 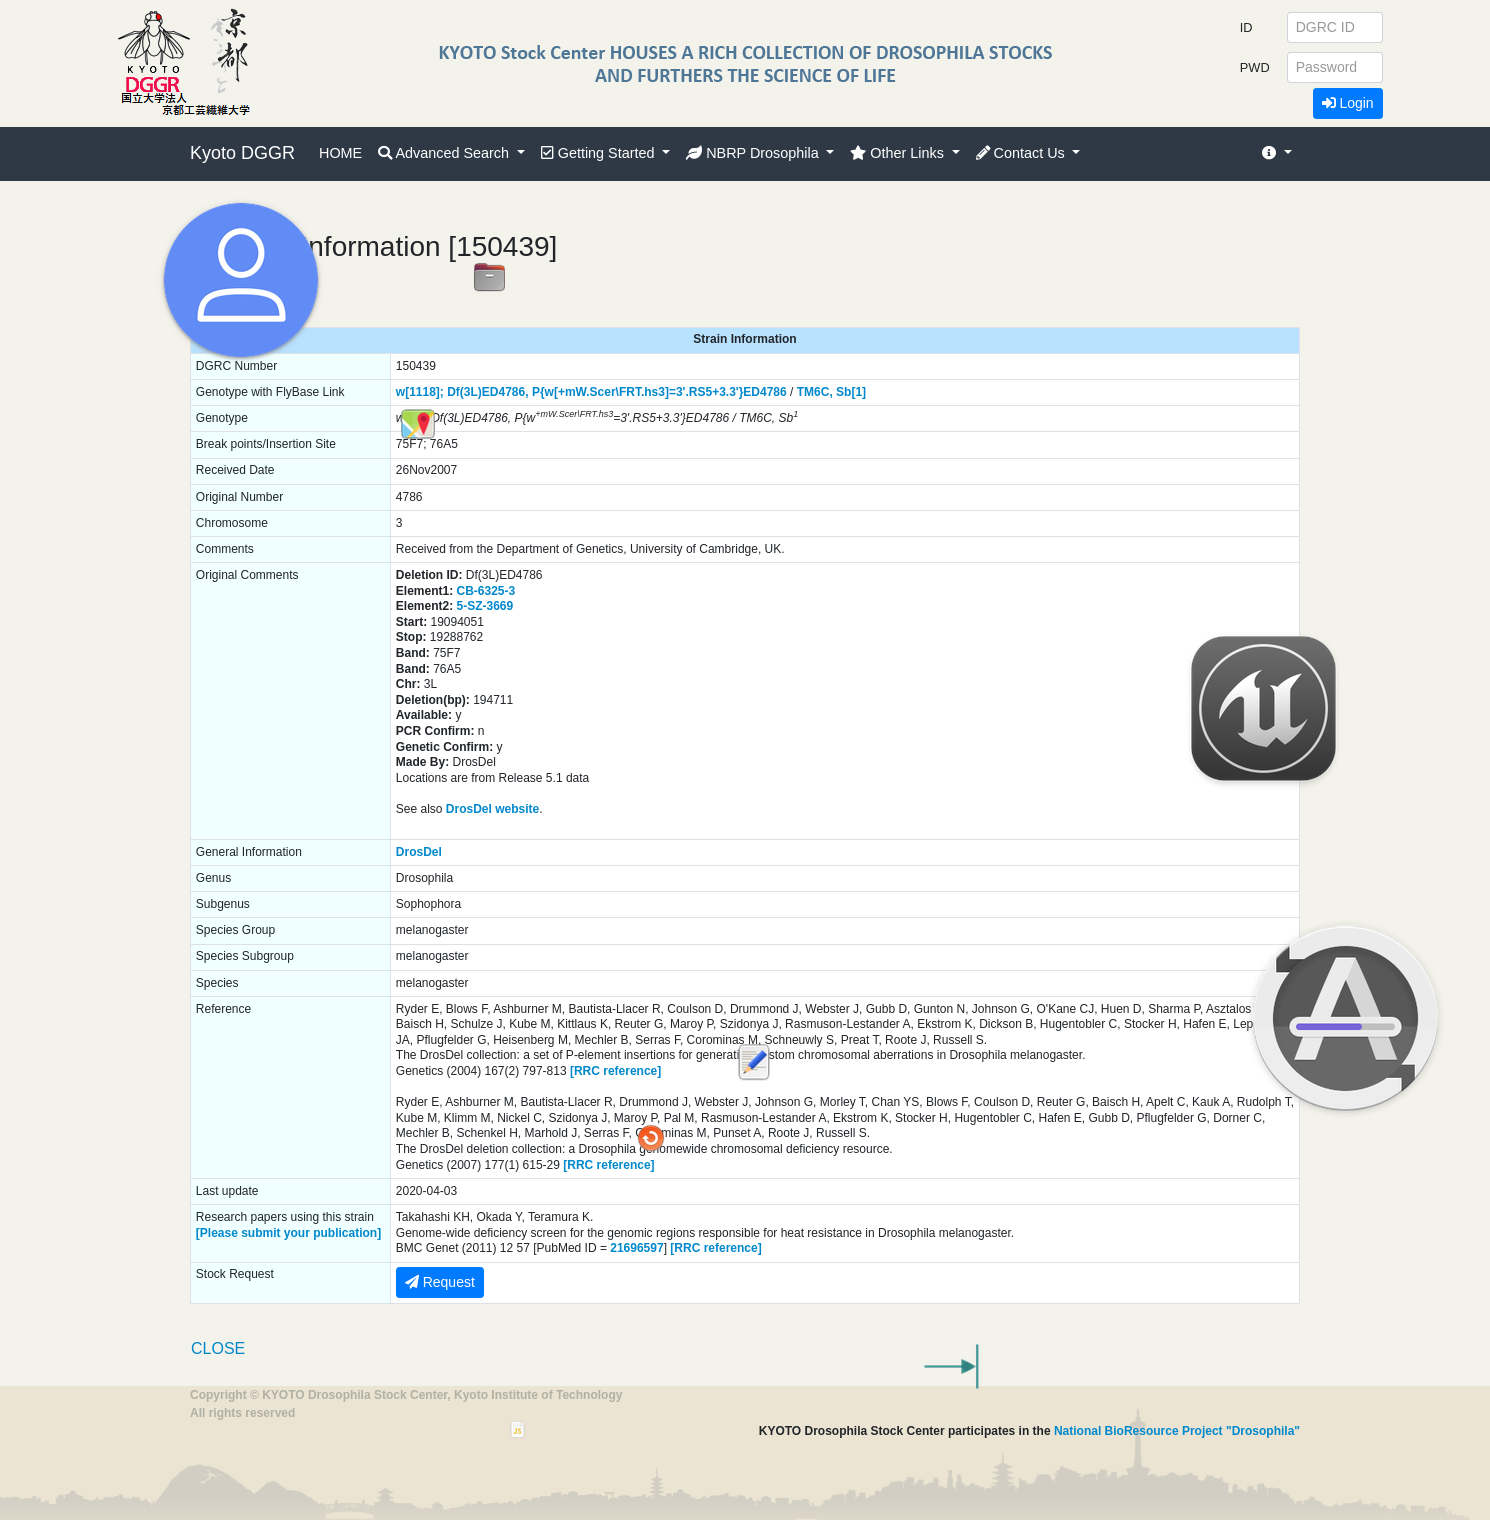 I want to click on a javascript file in the file system, so click(x=517, y=1429).